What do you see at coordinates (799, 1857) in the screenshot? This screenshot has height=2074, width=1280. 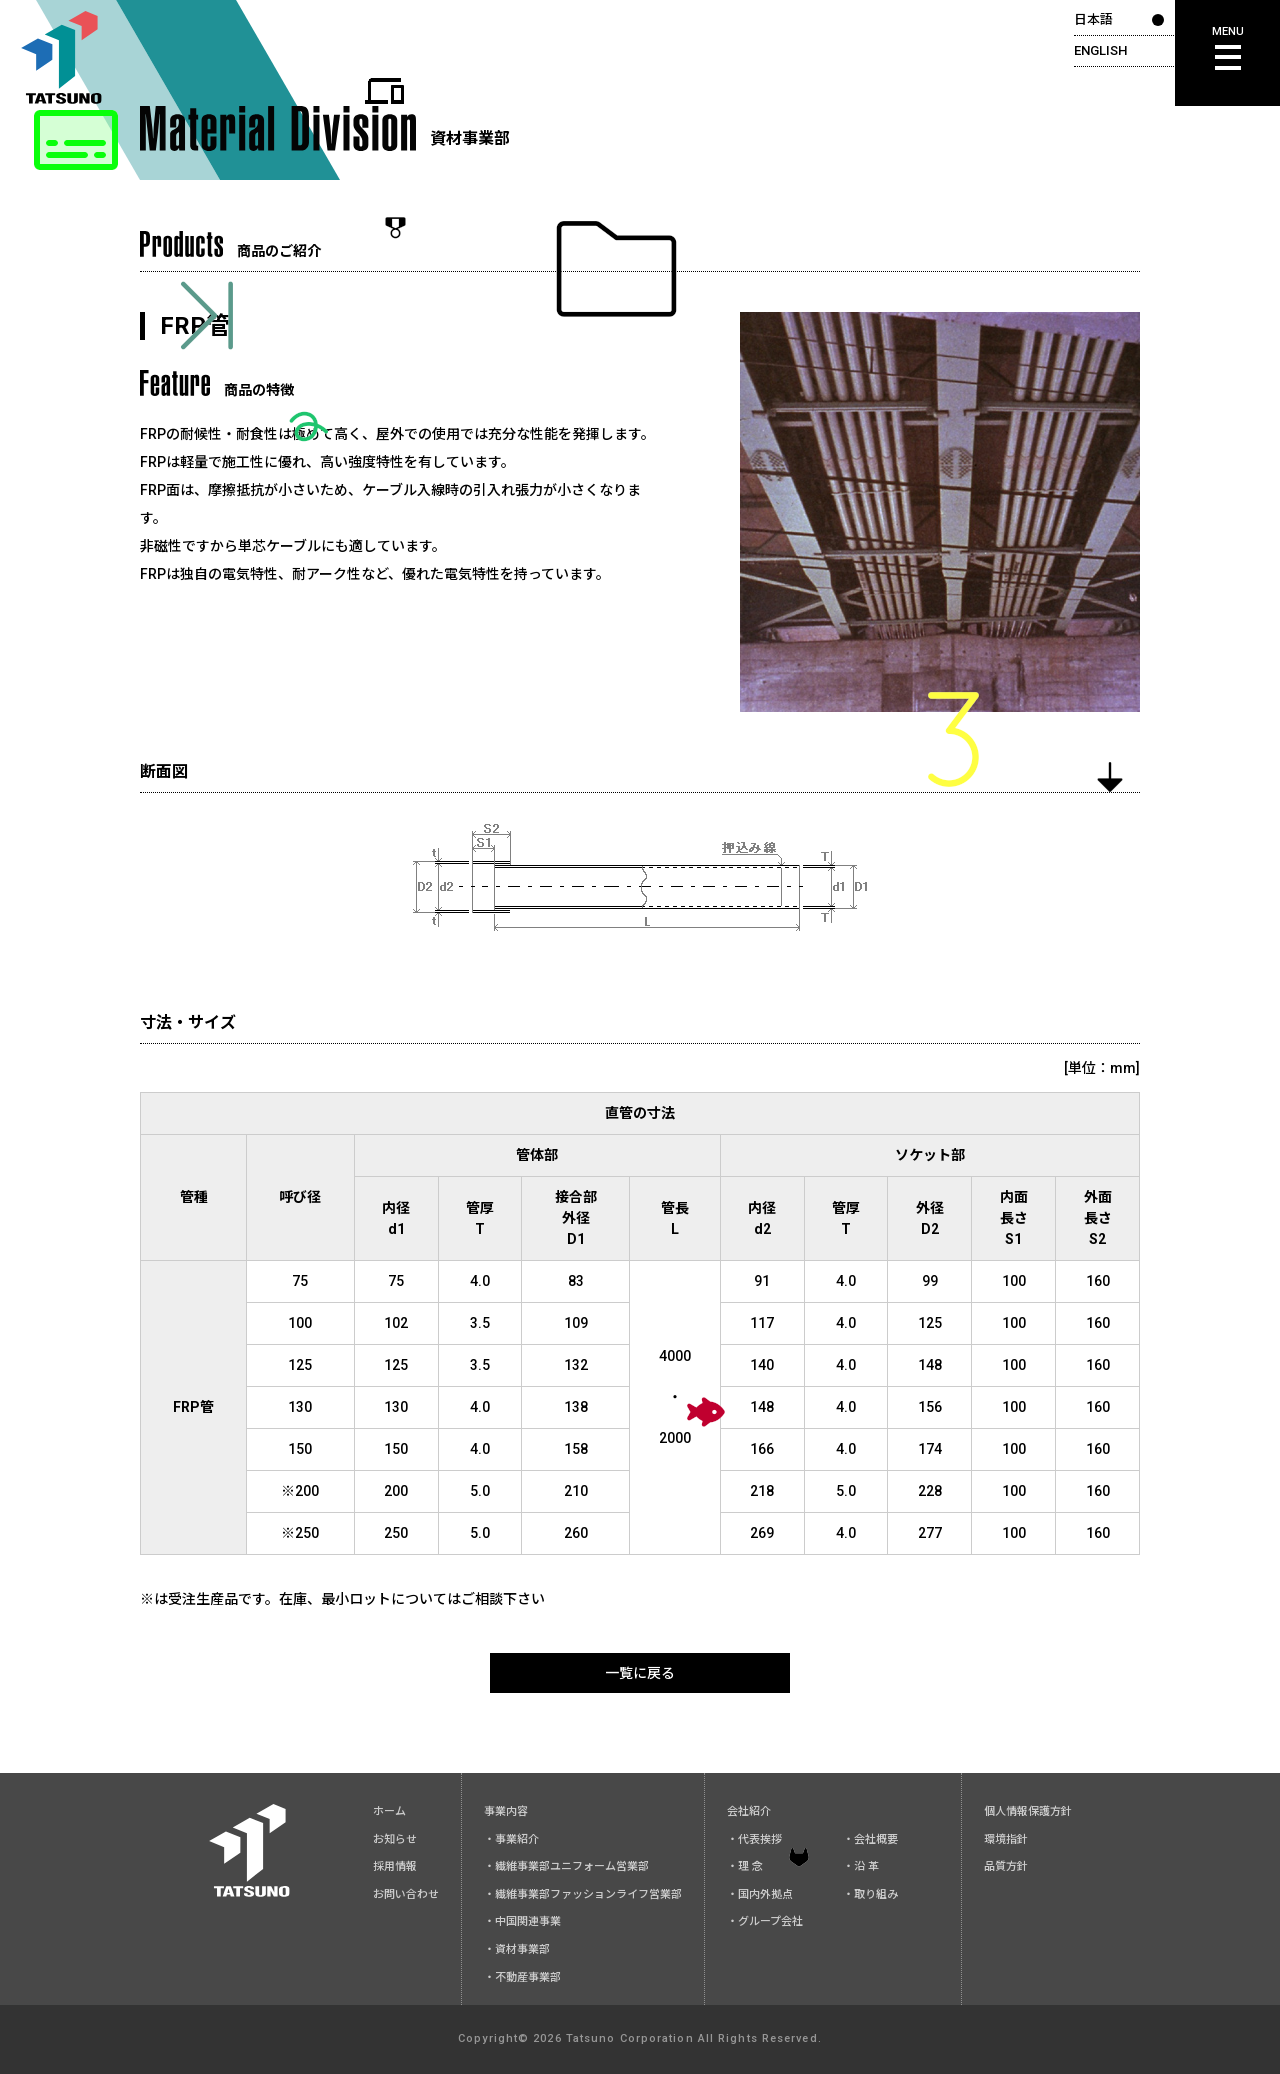 I see `open gitlab repository` at bounding box center [799, 1857].